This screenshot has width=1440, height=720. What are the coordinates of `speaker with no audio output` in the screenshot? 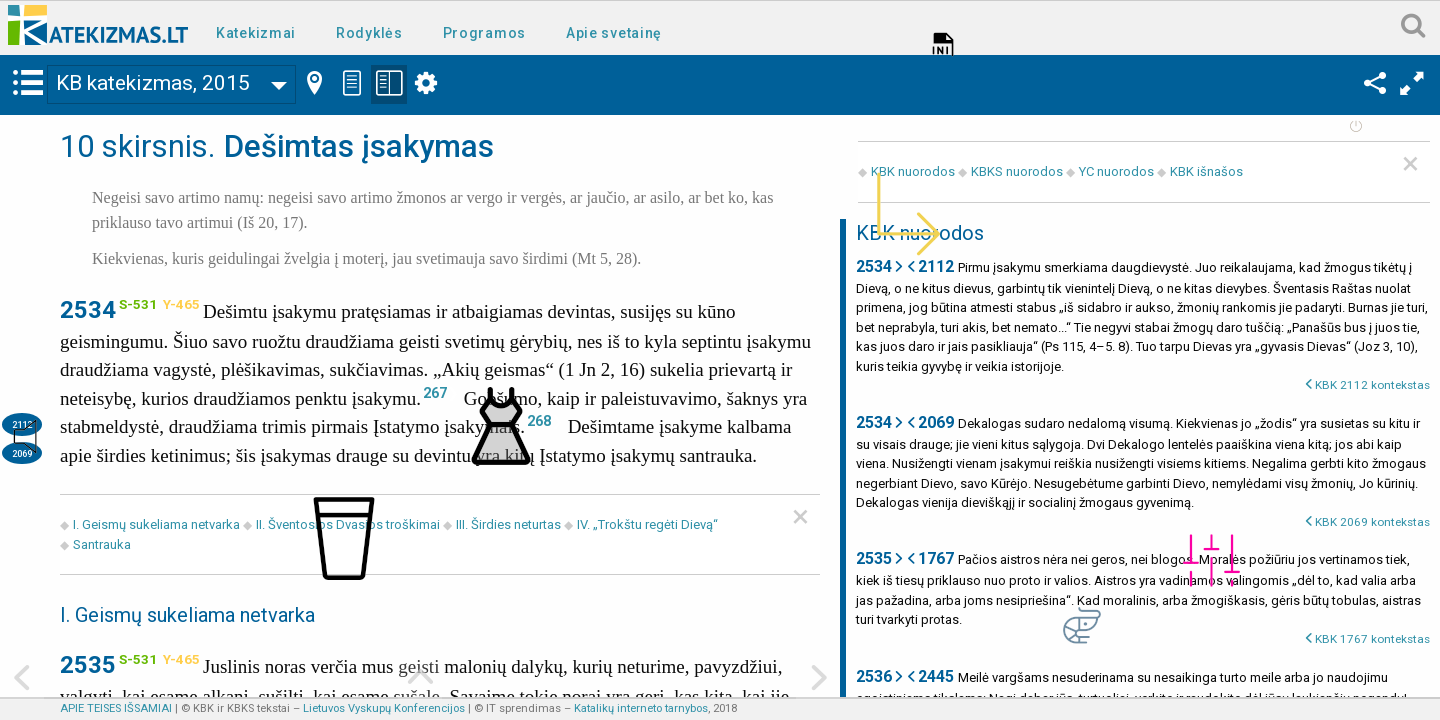 It's located at (30, 436).